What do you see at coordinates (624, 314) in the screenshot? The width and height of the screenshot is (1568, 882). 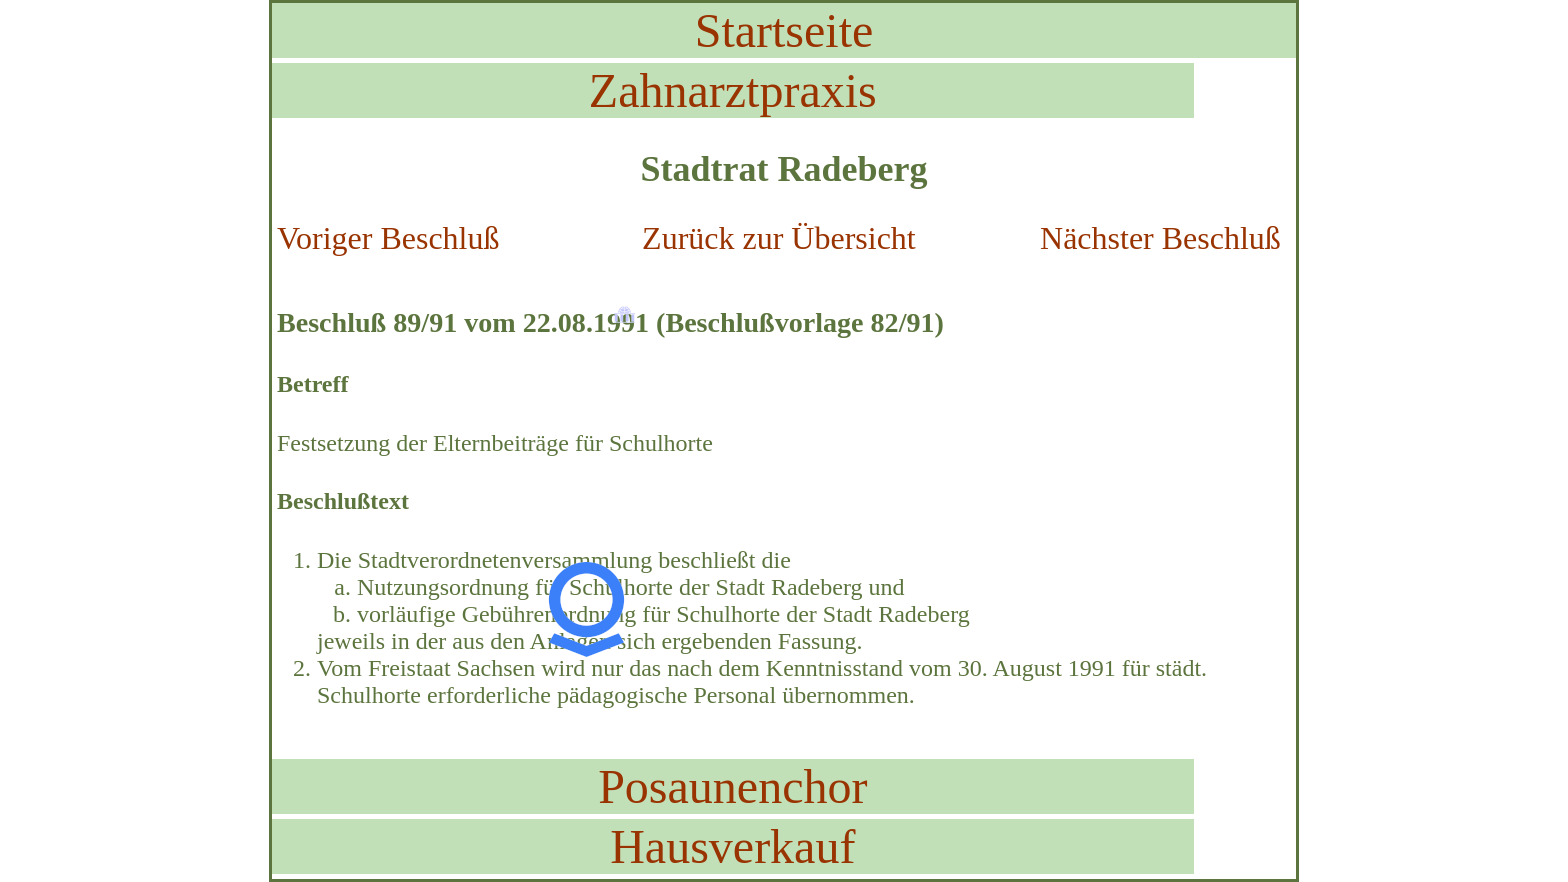 I see `open wikiversity website or app` at bounding box center [624, 314].